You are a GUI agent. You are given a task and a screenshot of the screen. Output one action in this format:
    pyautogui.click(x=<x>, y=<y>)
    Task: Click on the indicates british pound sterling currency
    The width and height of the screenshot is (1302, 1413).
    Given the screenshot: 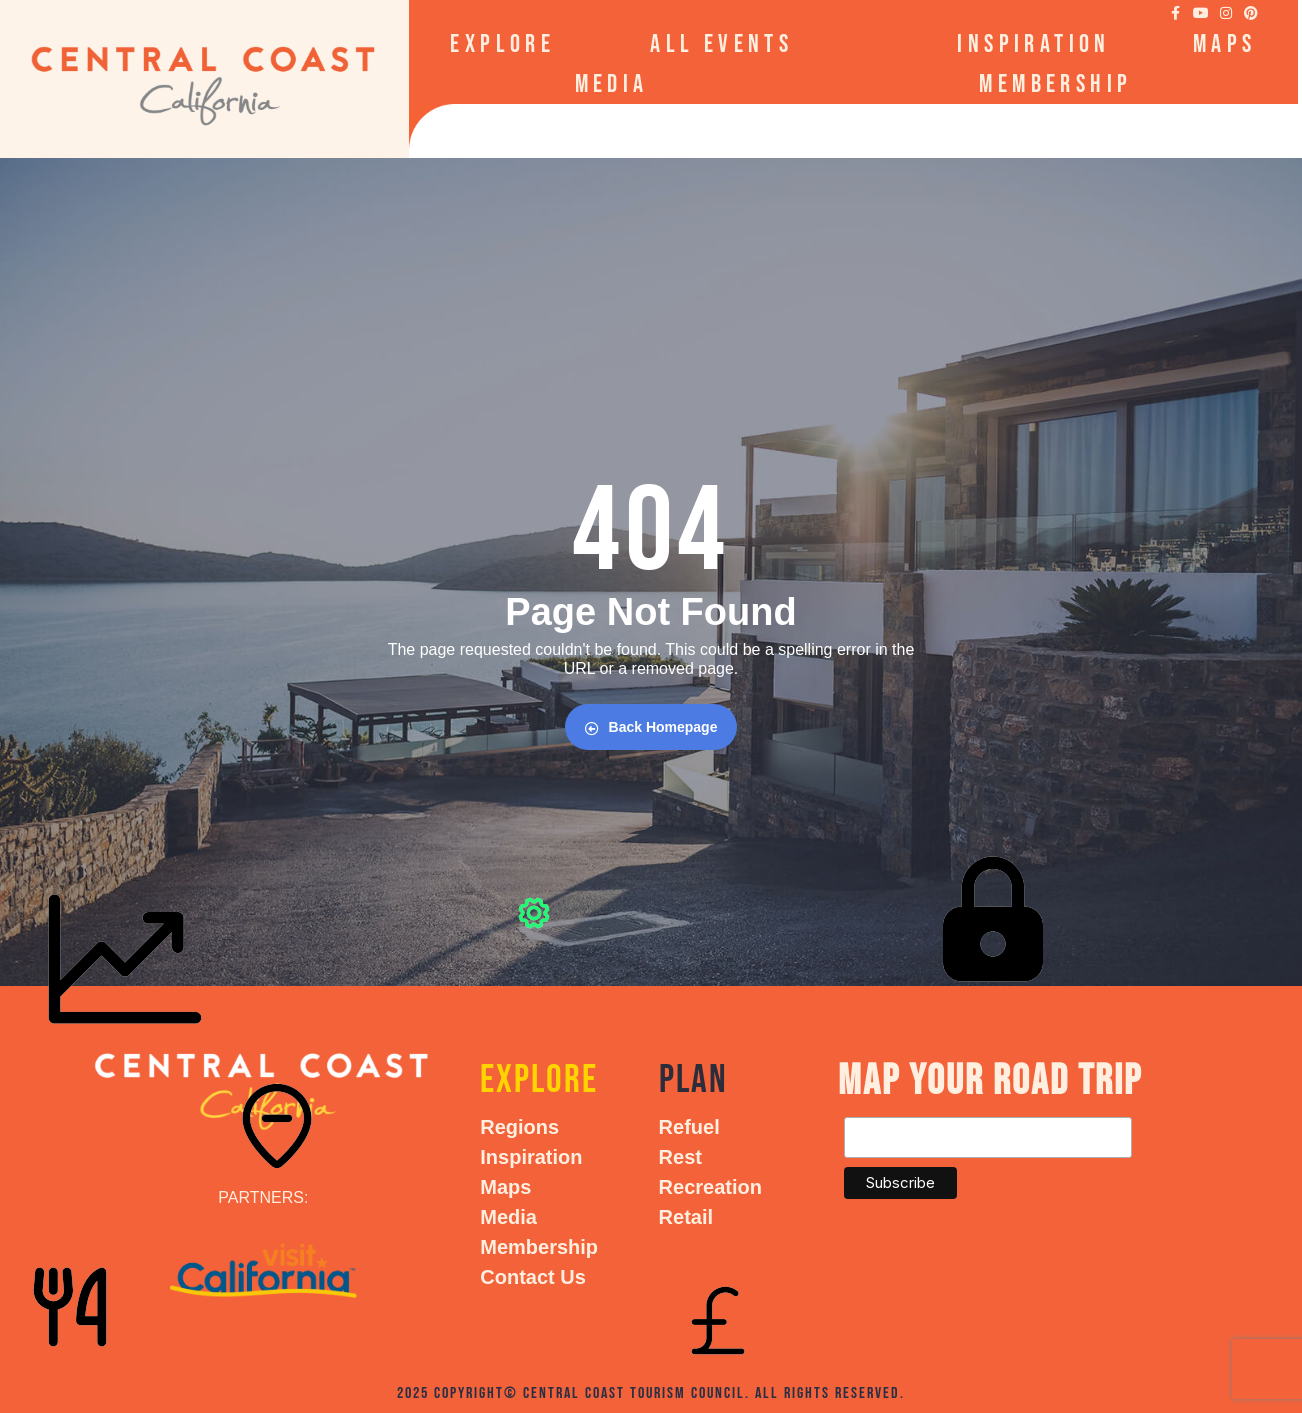 What is the action you would take?
    pyautogui.click(x=721, y=1322)
    